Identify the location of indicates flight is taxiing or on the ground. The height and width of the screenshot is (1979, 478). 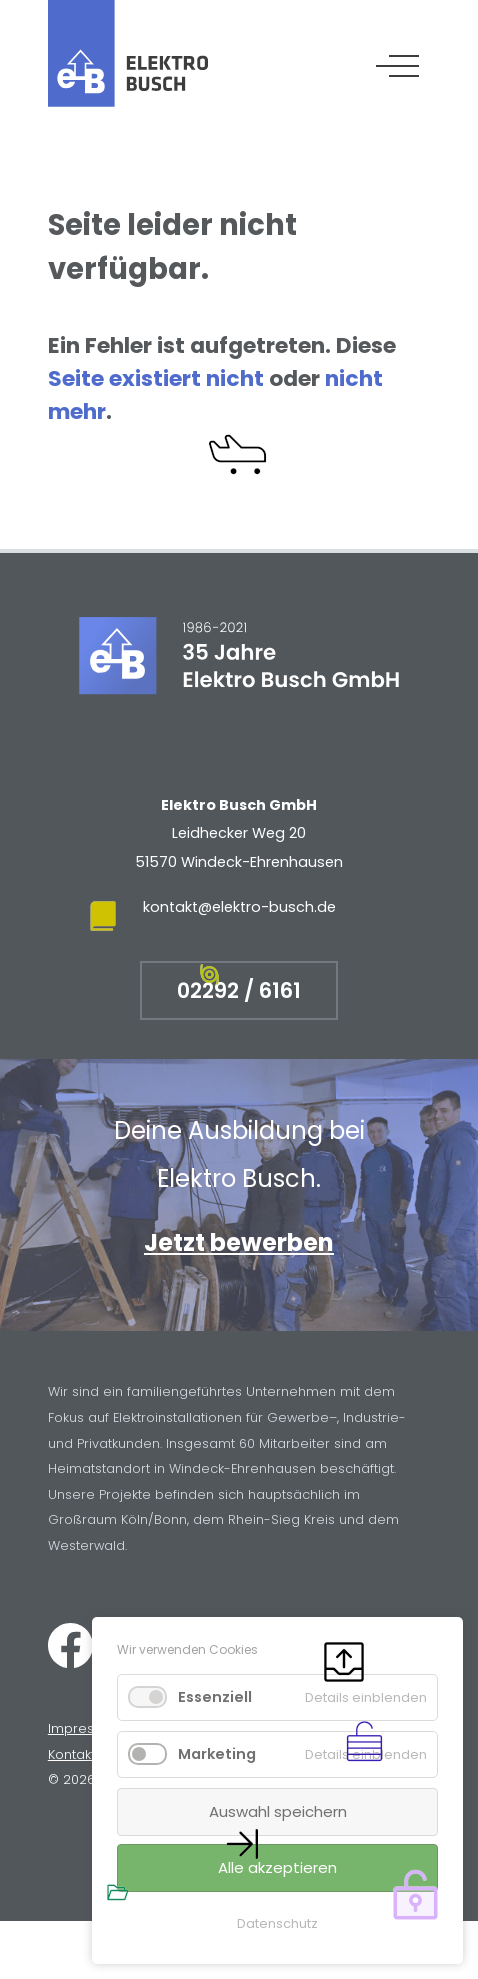
(237, 453).